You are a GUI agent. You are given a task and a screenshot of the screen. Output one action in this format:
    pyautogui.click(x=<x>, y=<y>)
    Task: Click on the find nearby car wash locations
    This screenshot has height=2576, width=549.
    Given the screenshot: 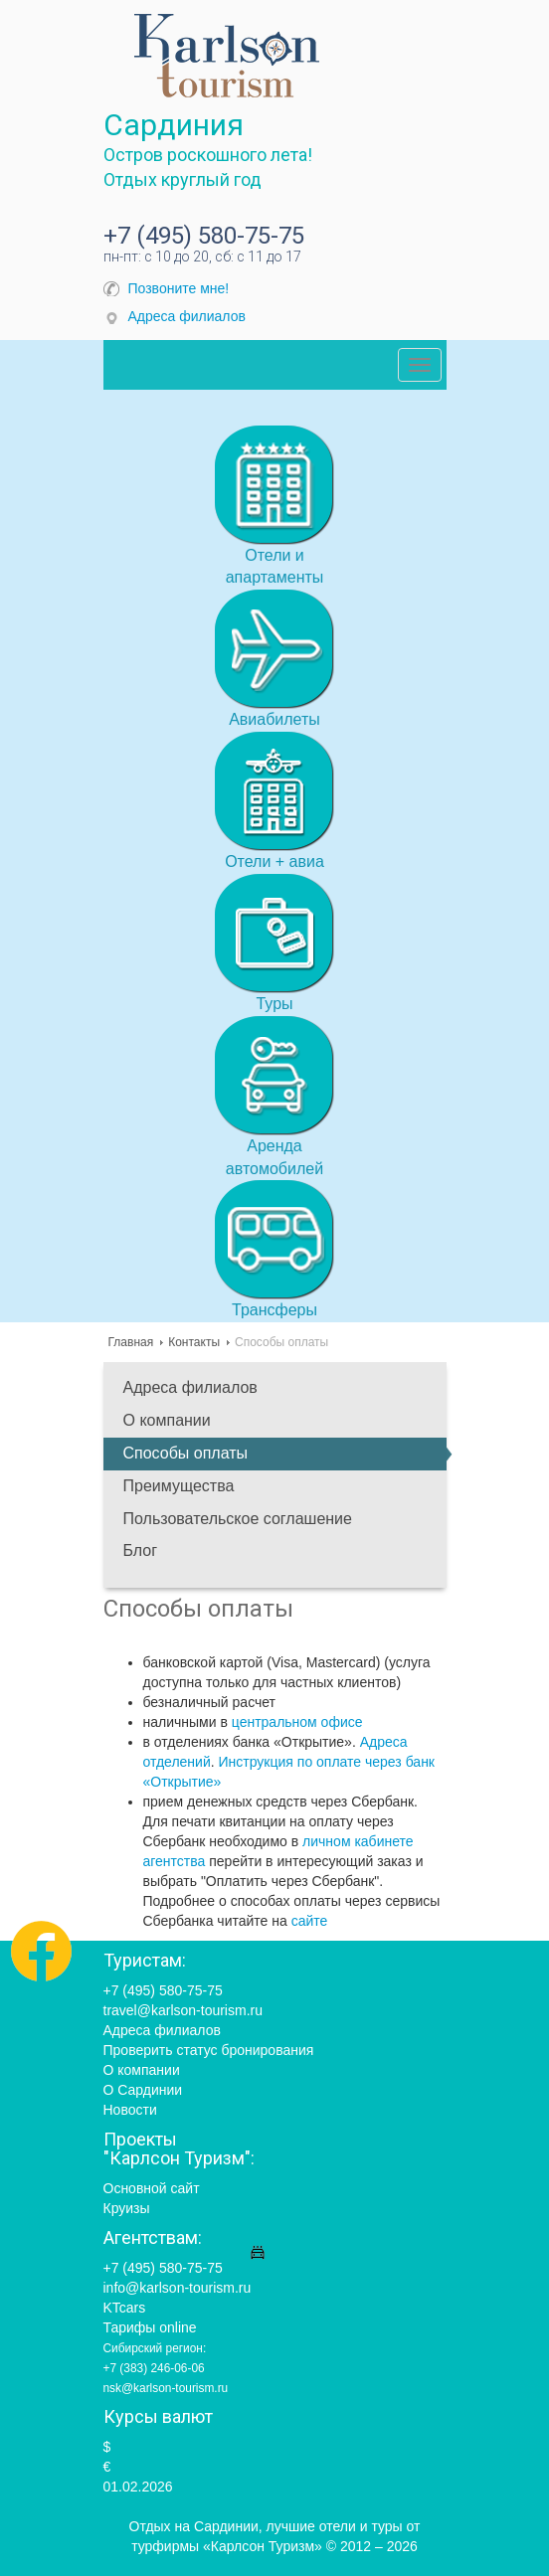 What is the action you would take?
    pyautogui.click(x=258, y=2252)
    